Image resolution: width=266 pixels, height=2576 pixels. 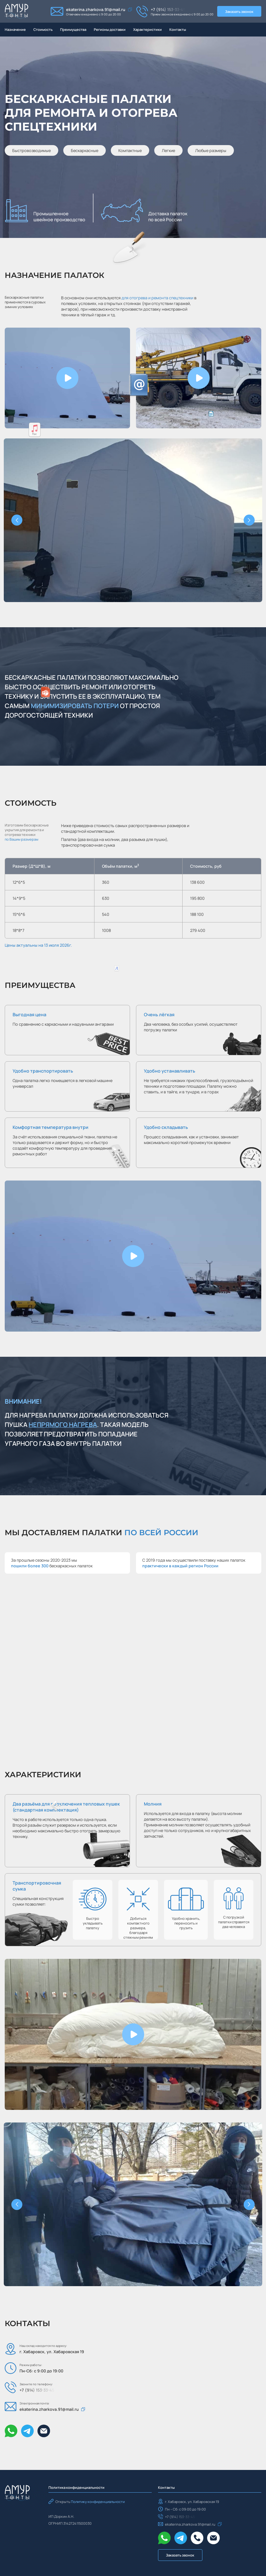 What do you see at coordinates (72, 484) in the screenshot?
I see `open wacom tablet files and drivers` at bounding box center [72, 484].